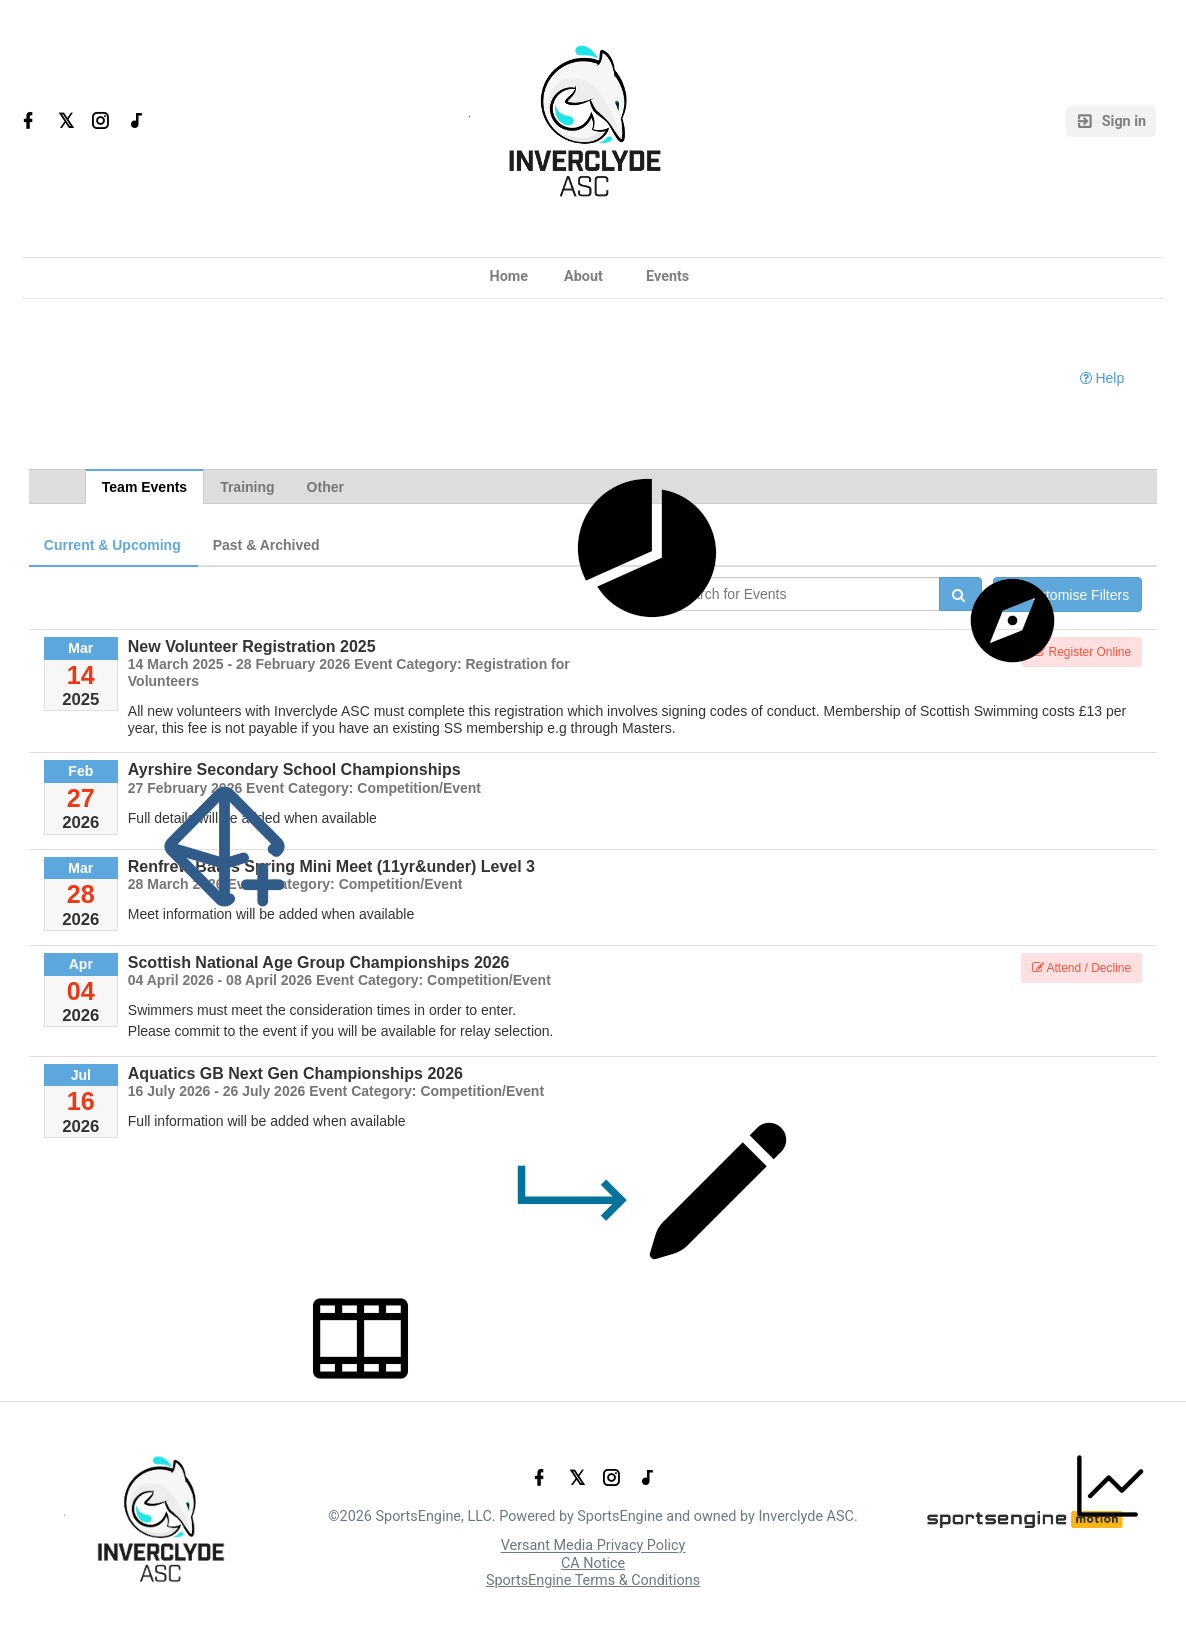 The height and width of the screenshot is (1637, 1186). Describe the element at coordinates (1012, 620) in the screenshot. I see `access navigation or direction features` at that location.